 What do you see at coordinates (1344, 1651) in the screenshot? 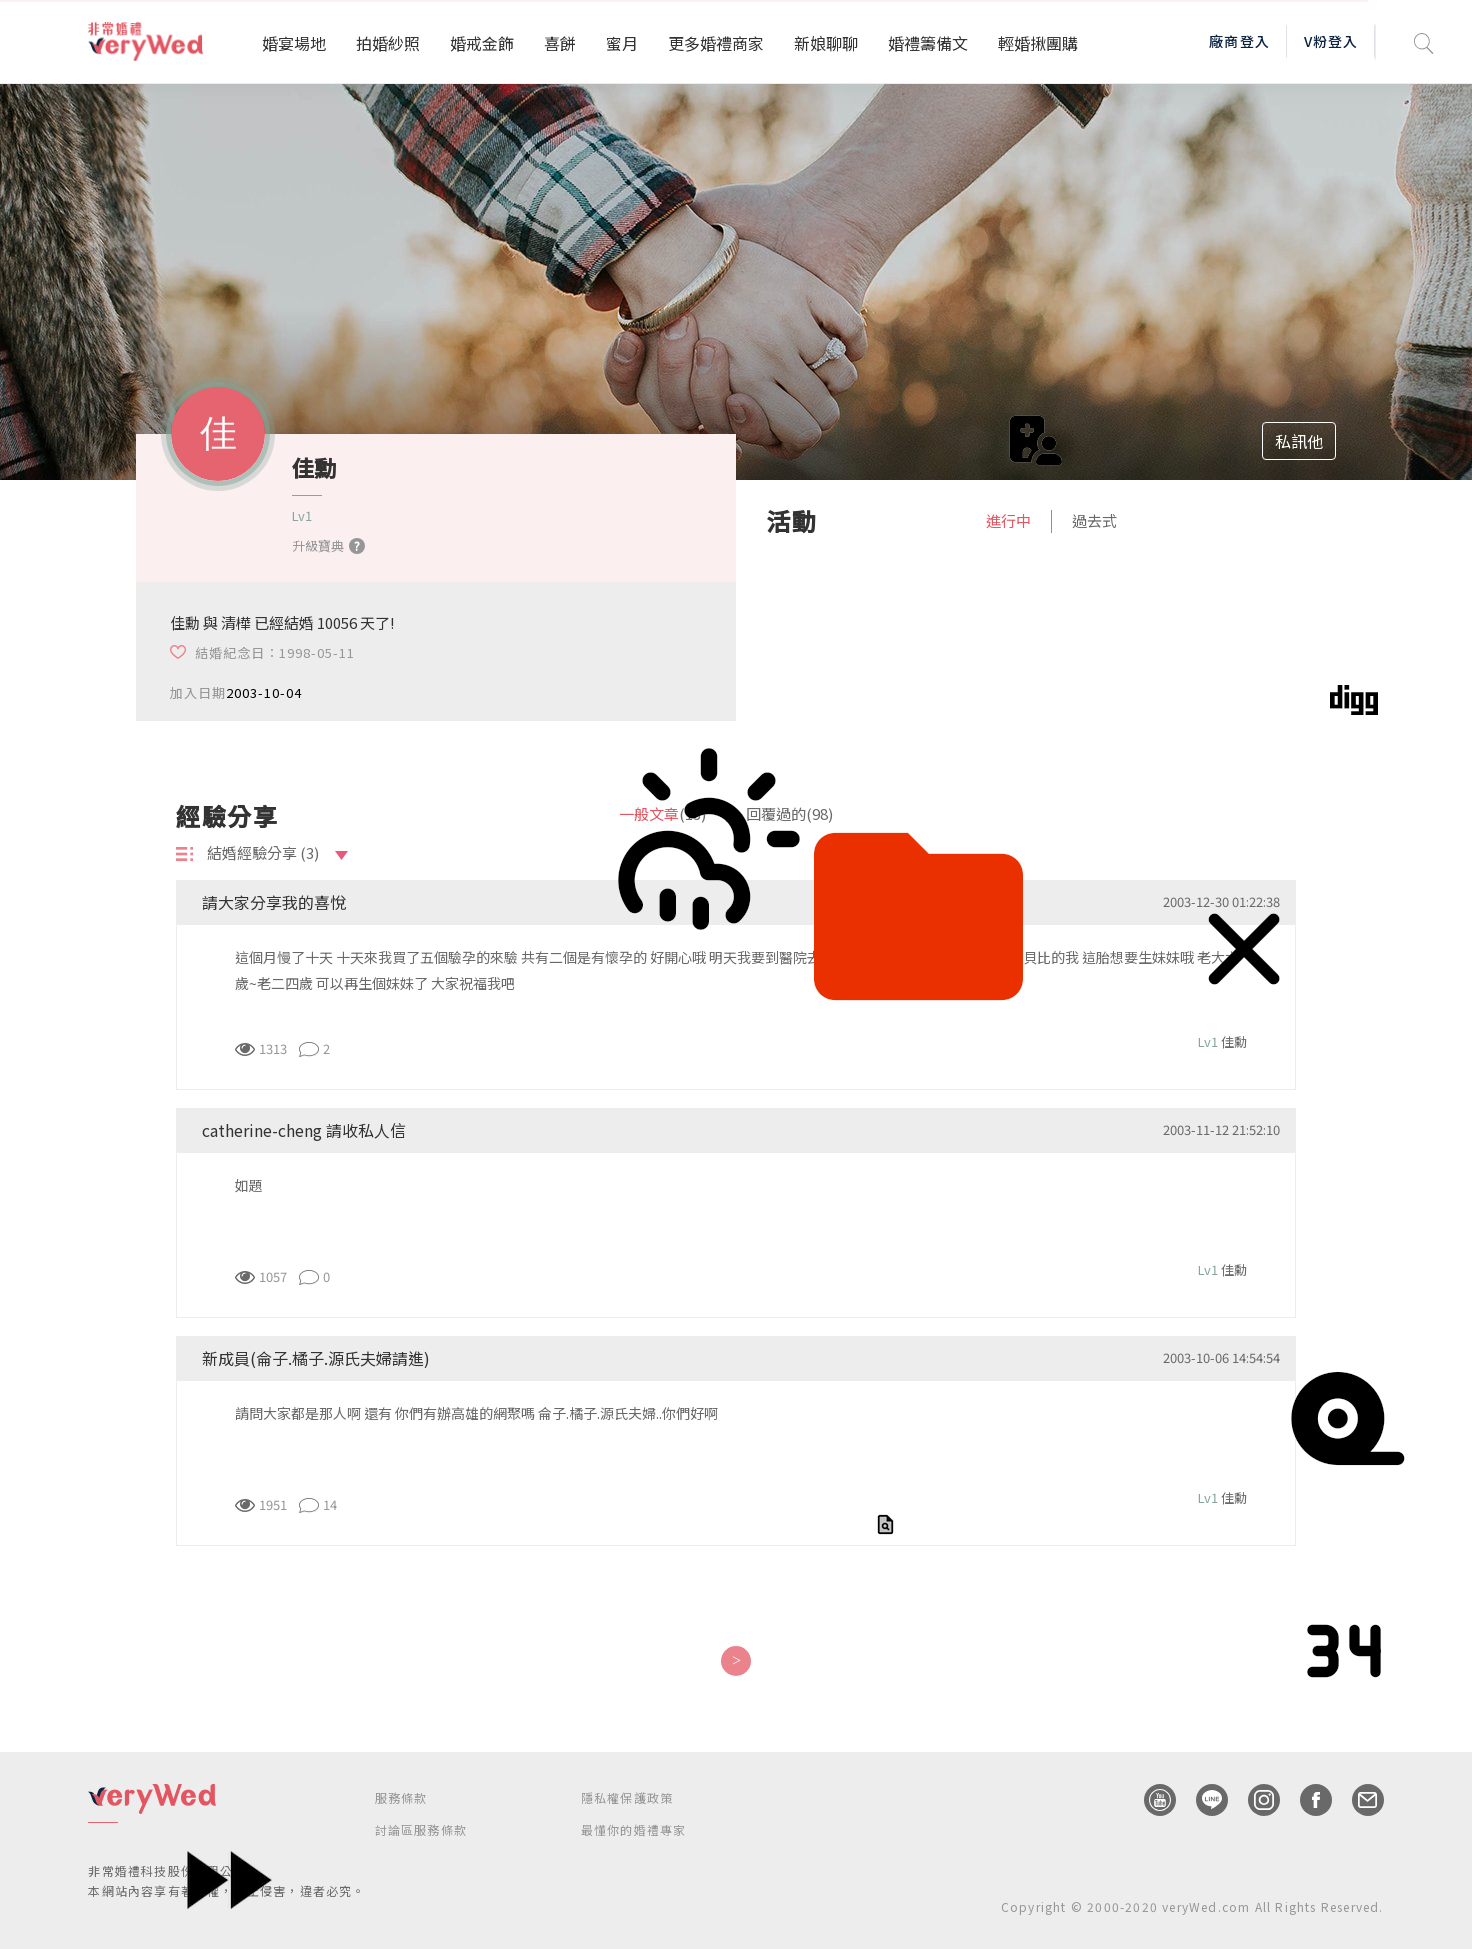
I see `indicates item number 34 in a list or sequence` at bounding box center [1344, 1651].